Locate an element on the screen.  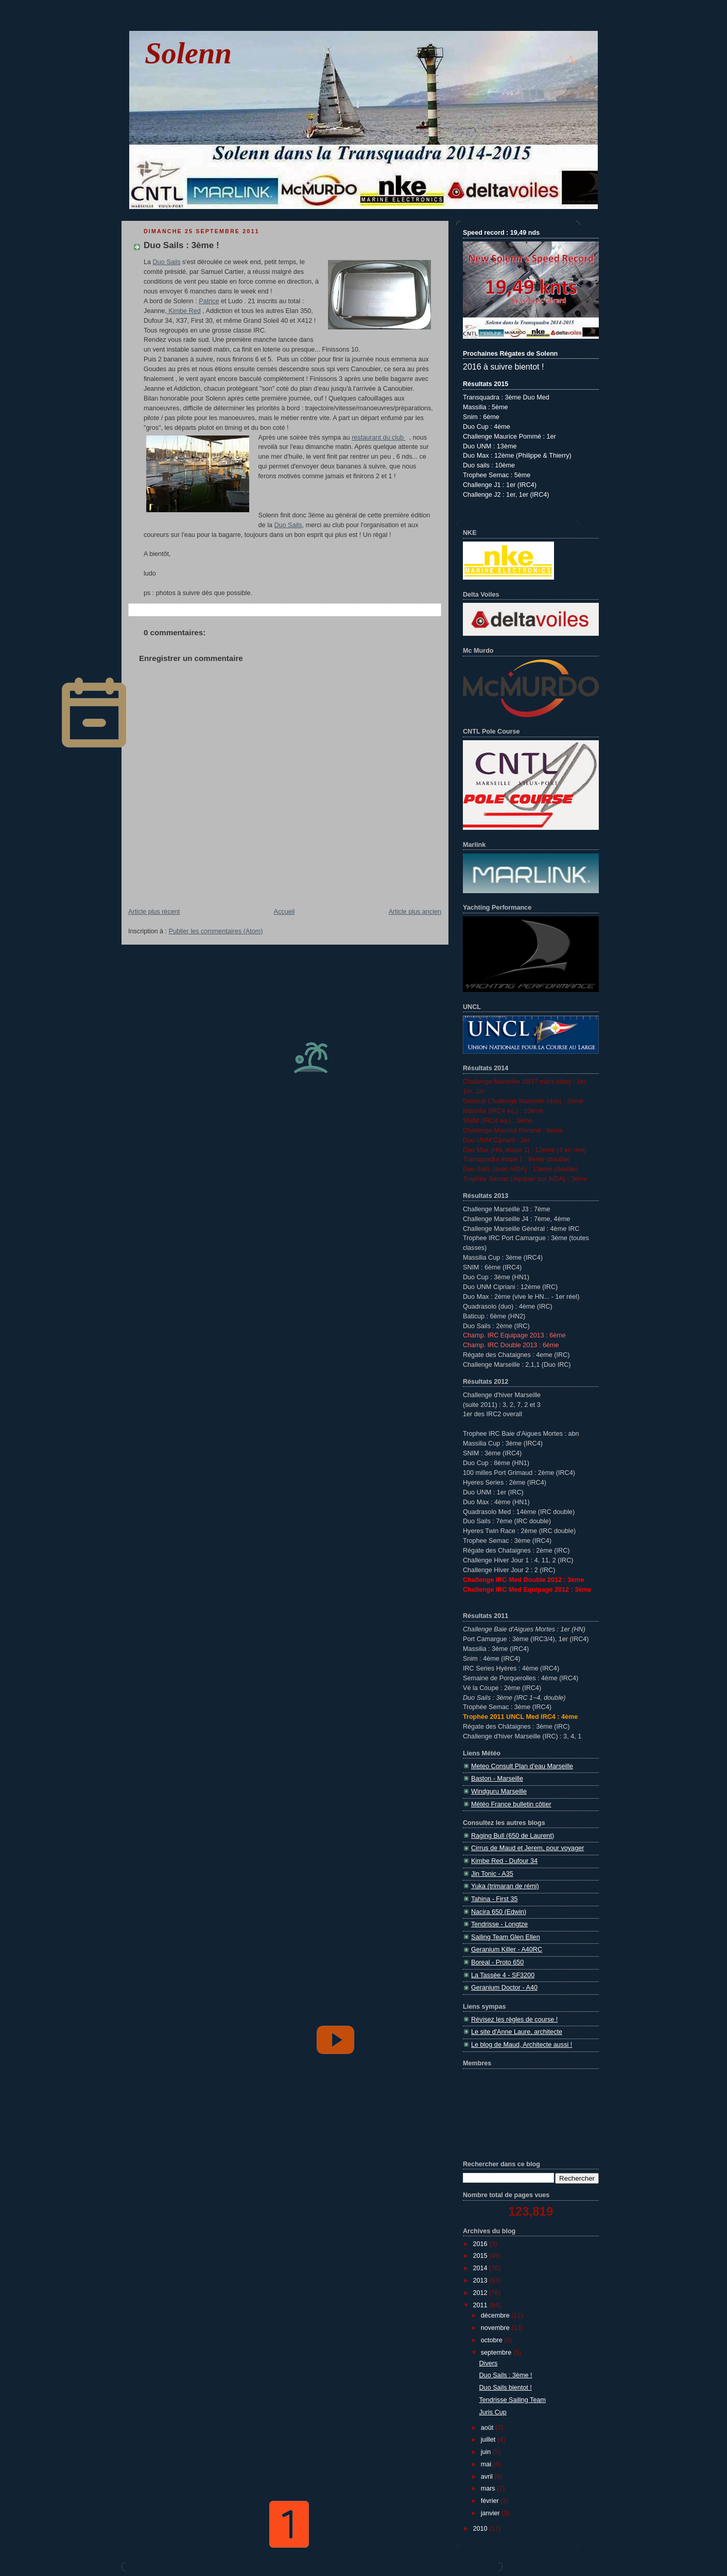
open YouTube app is located at coordinates (335, 2040).